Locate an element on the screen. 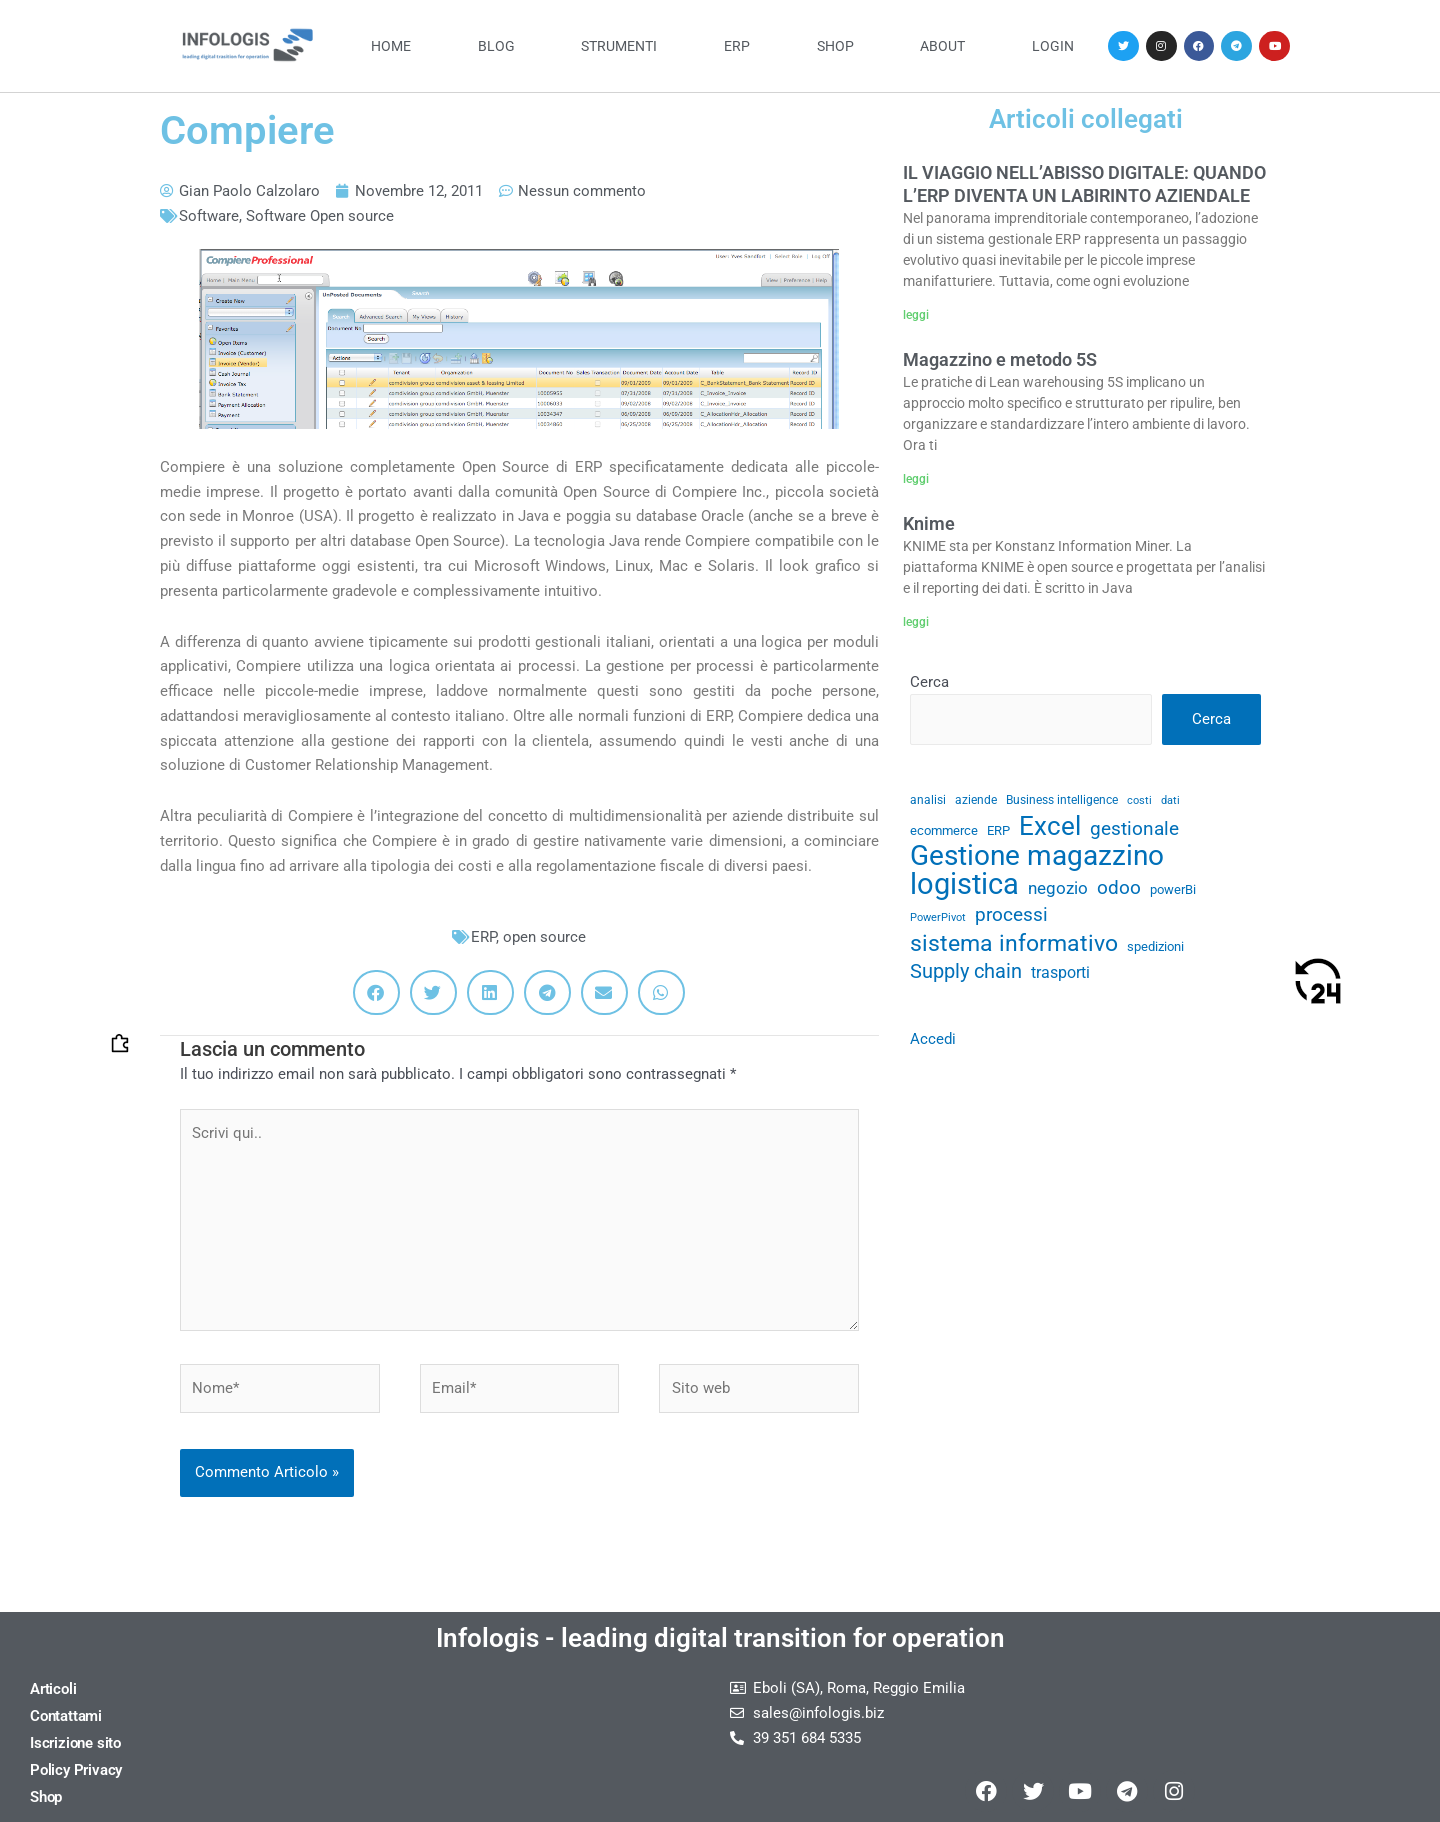 The height and width of the screenshot is (1822, 1440). indicates 24-hour service availability is located at coordinates (1318, 981).